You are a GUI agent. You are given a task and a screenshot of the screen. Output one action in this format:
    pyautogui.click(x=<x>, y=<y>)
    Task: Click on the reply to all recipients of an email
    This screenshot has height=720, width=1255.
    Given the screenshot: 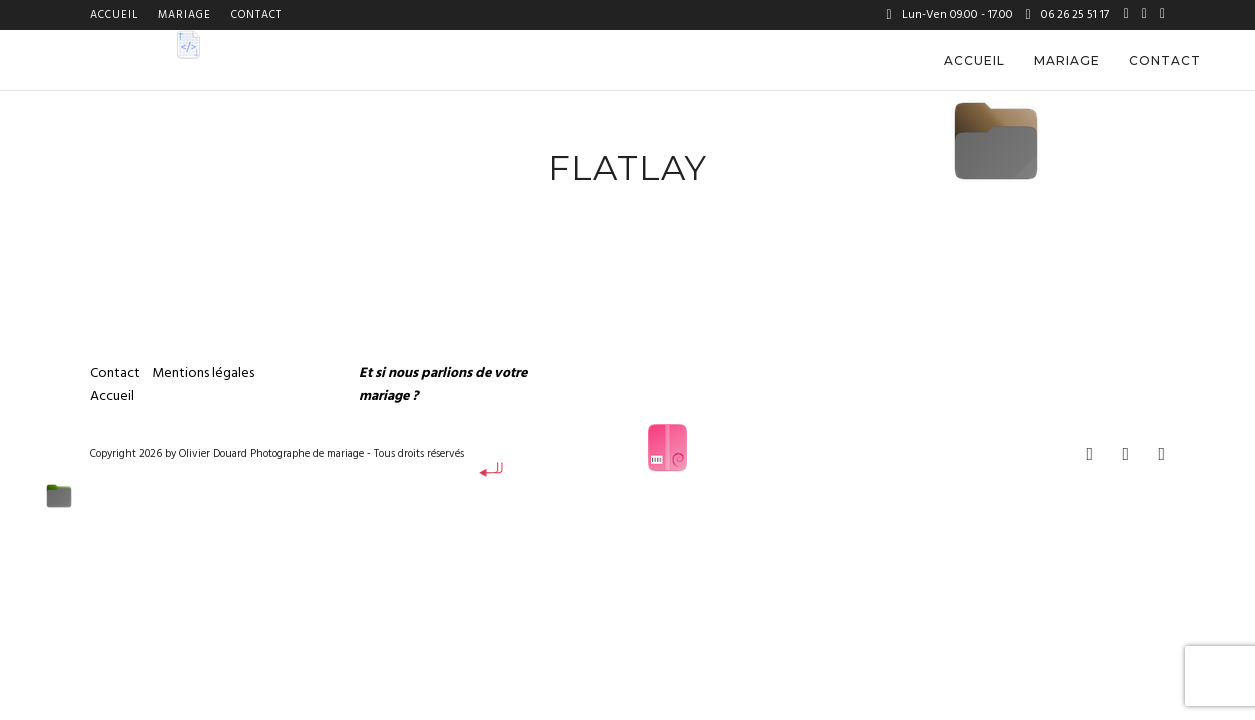 What is the action you would take?
    pyautogui.click(x=490, y=469)
    